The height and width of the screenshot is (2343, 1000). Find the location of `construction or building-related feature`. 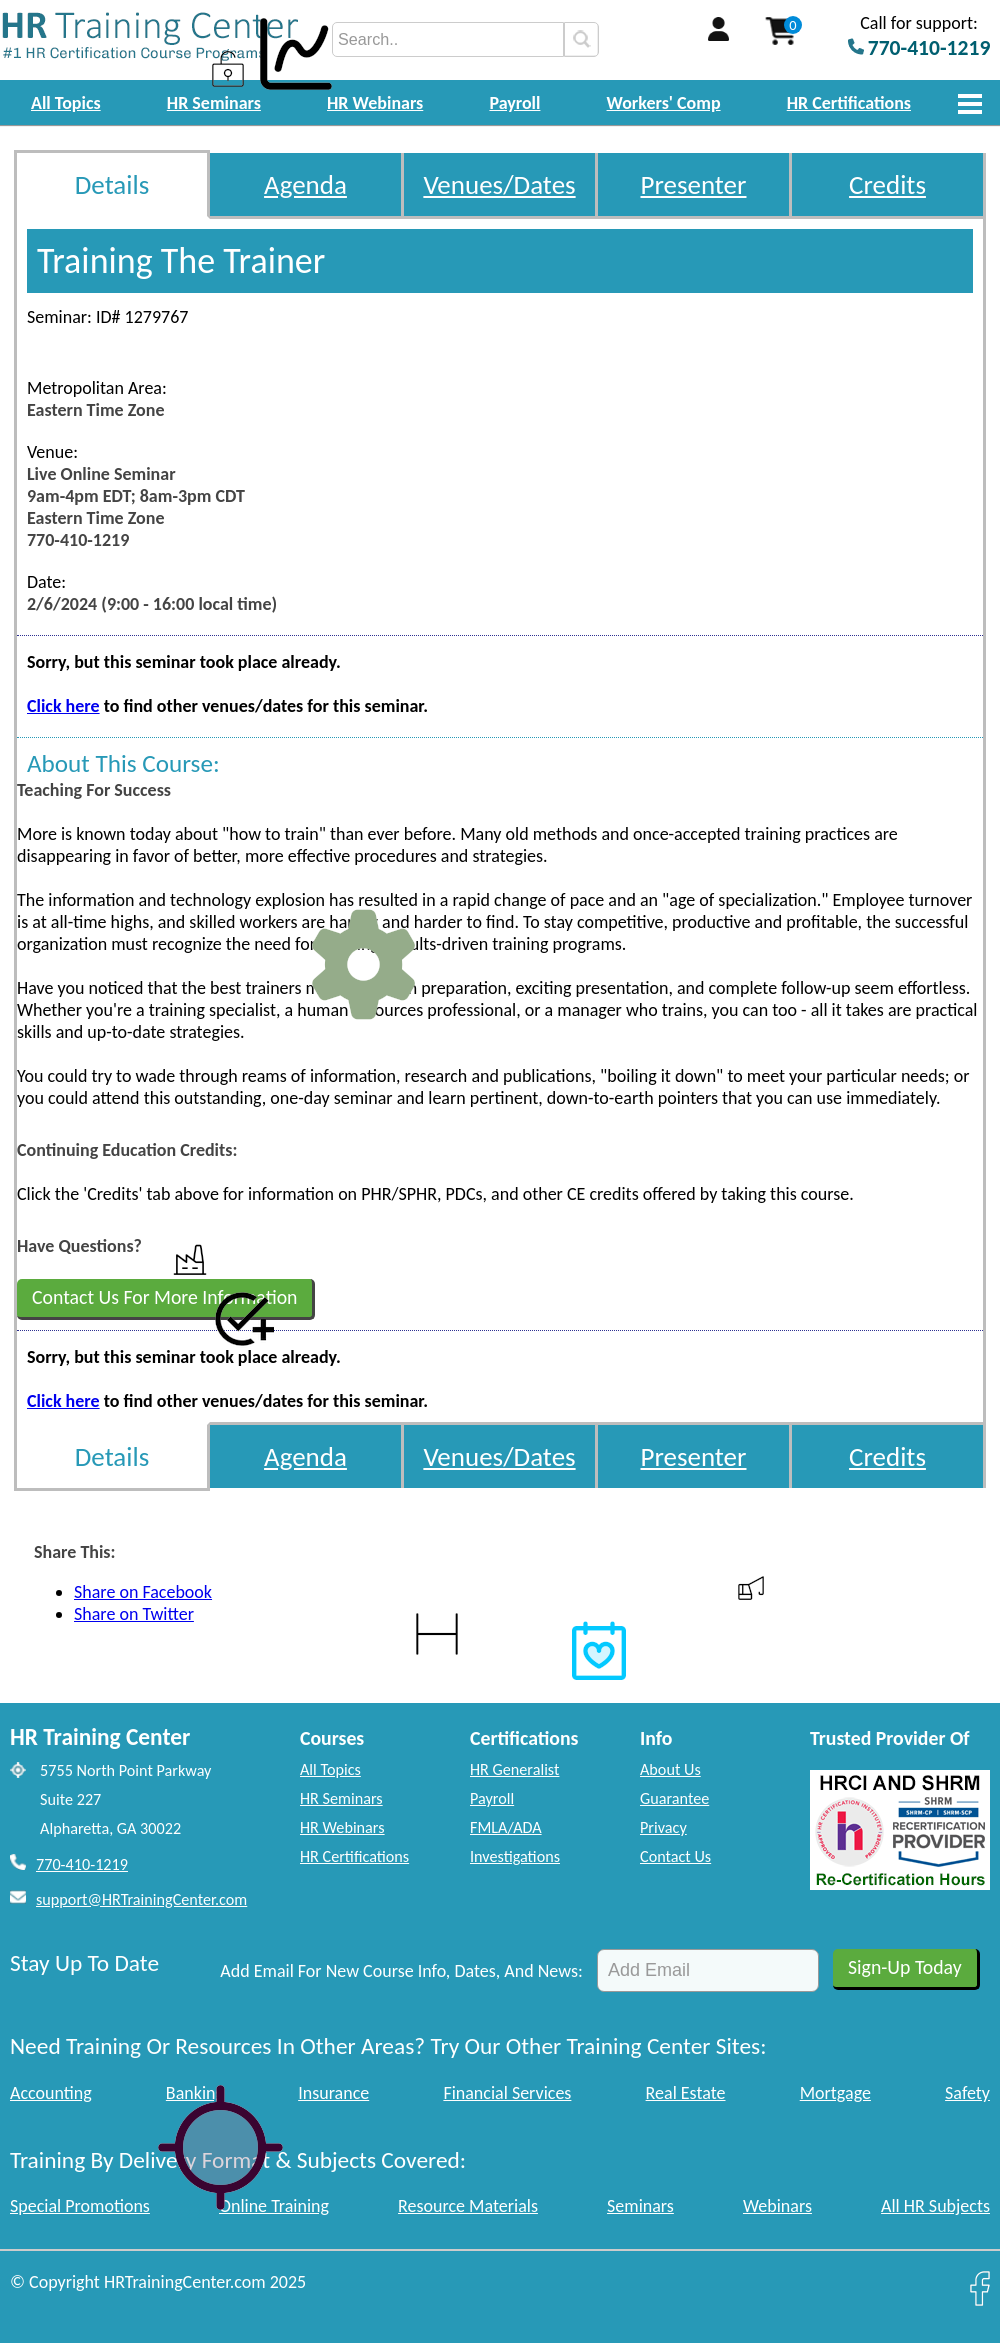

construction or building-related feature is located at coordinates (751, 1589).